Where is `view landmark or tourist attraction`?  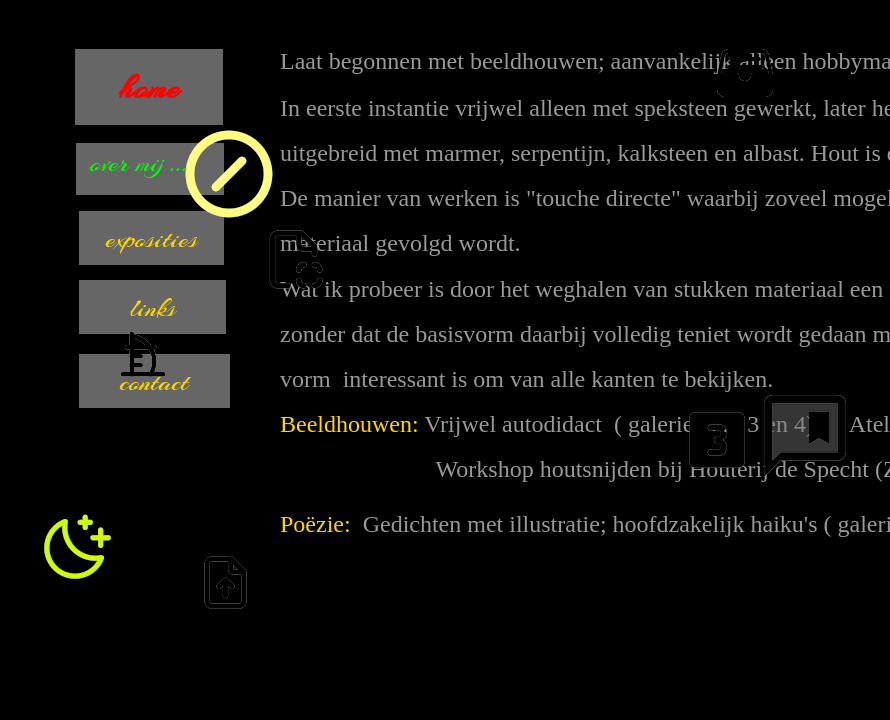
view landmark or tourist attraction is located at coordinates (143, 354).